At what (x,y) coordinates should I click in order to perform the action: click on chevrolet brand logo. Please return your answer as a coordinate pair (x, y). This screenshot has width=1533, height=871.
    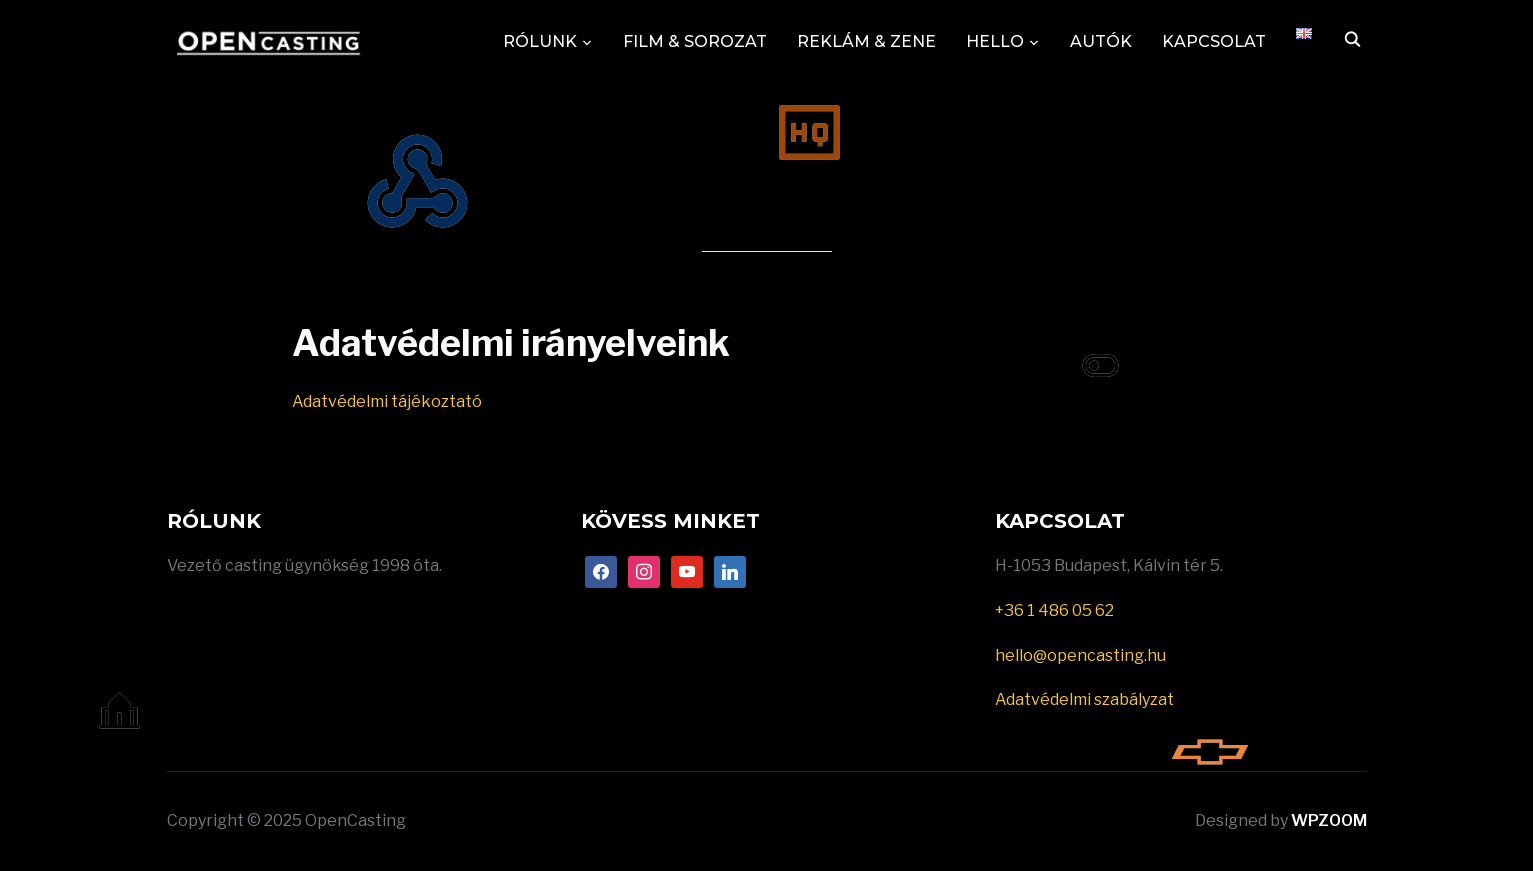
    Looking at the image, I should click on (1210, 752).